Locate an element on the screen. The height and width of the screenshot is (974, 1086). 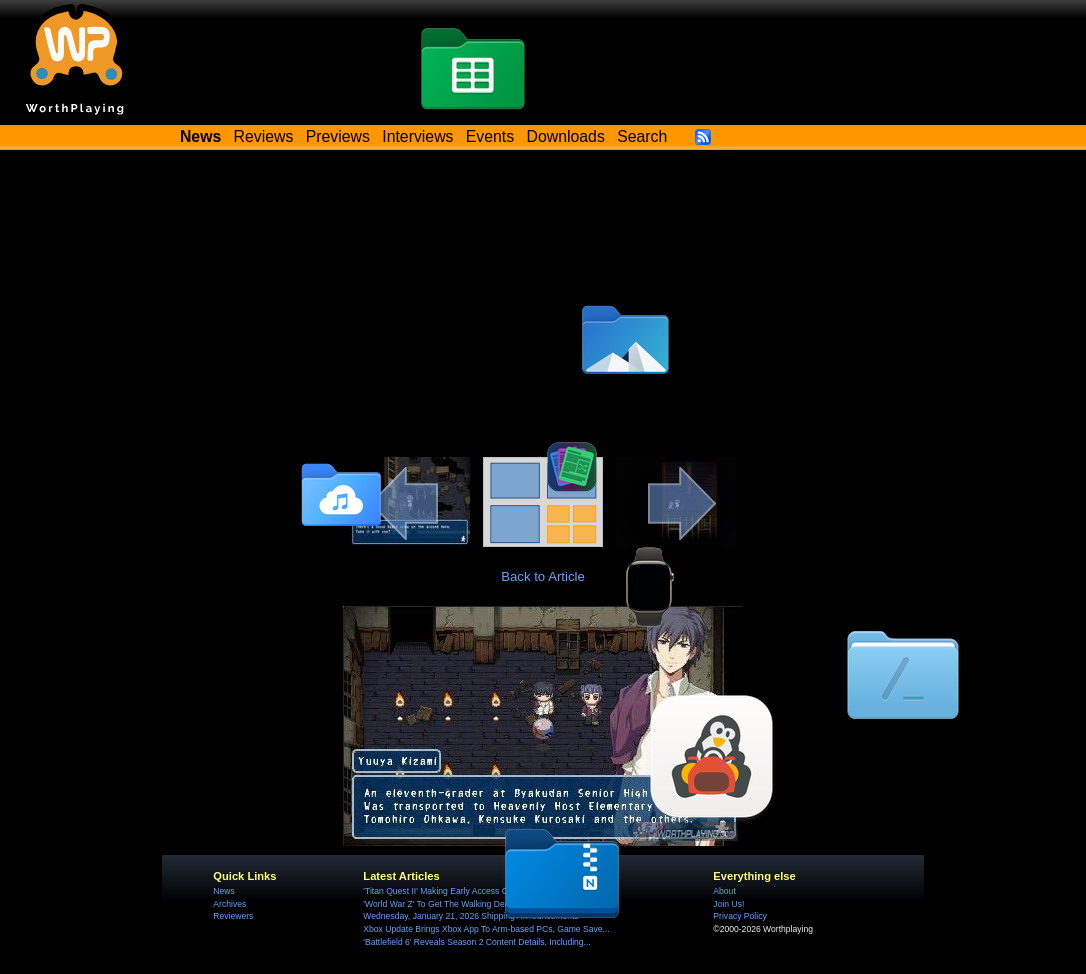
open folder containing downloaded youtube audio files is located at coordinates (341, 497).